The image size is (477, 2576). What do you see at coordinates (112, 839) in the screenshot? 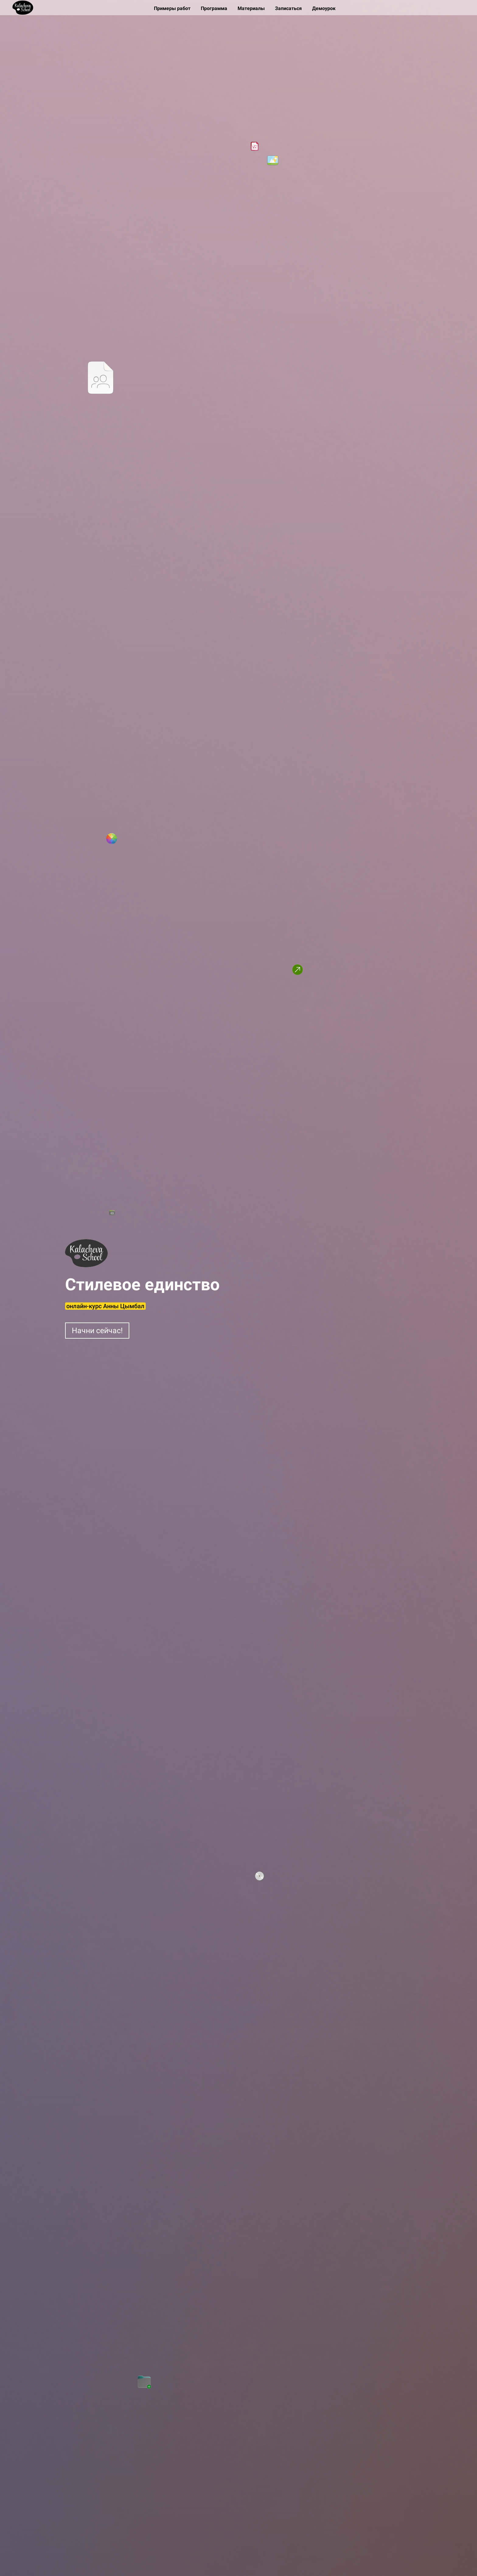
I see `open color settings panel` at bounding box center [112, 839].